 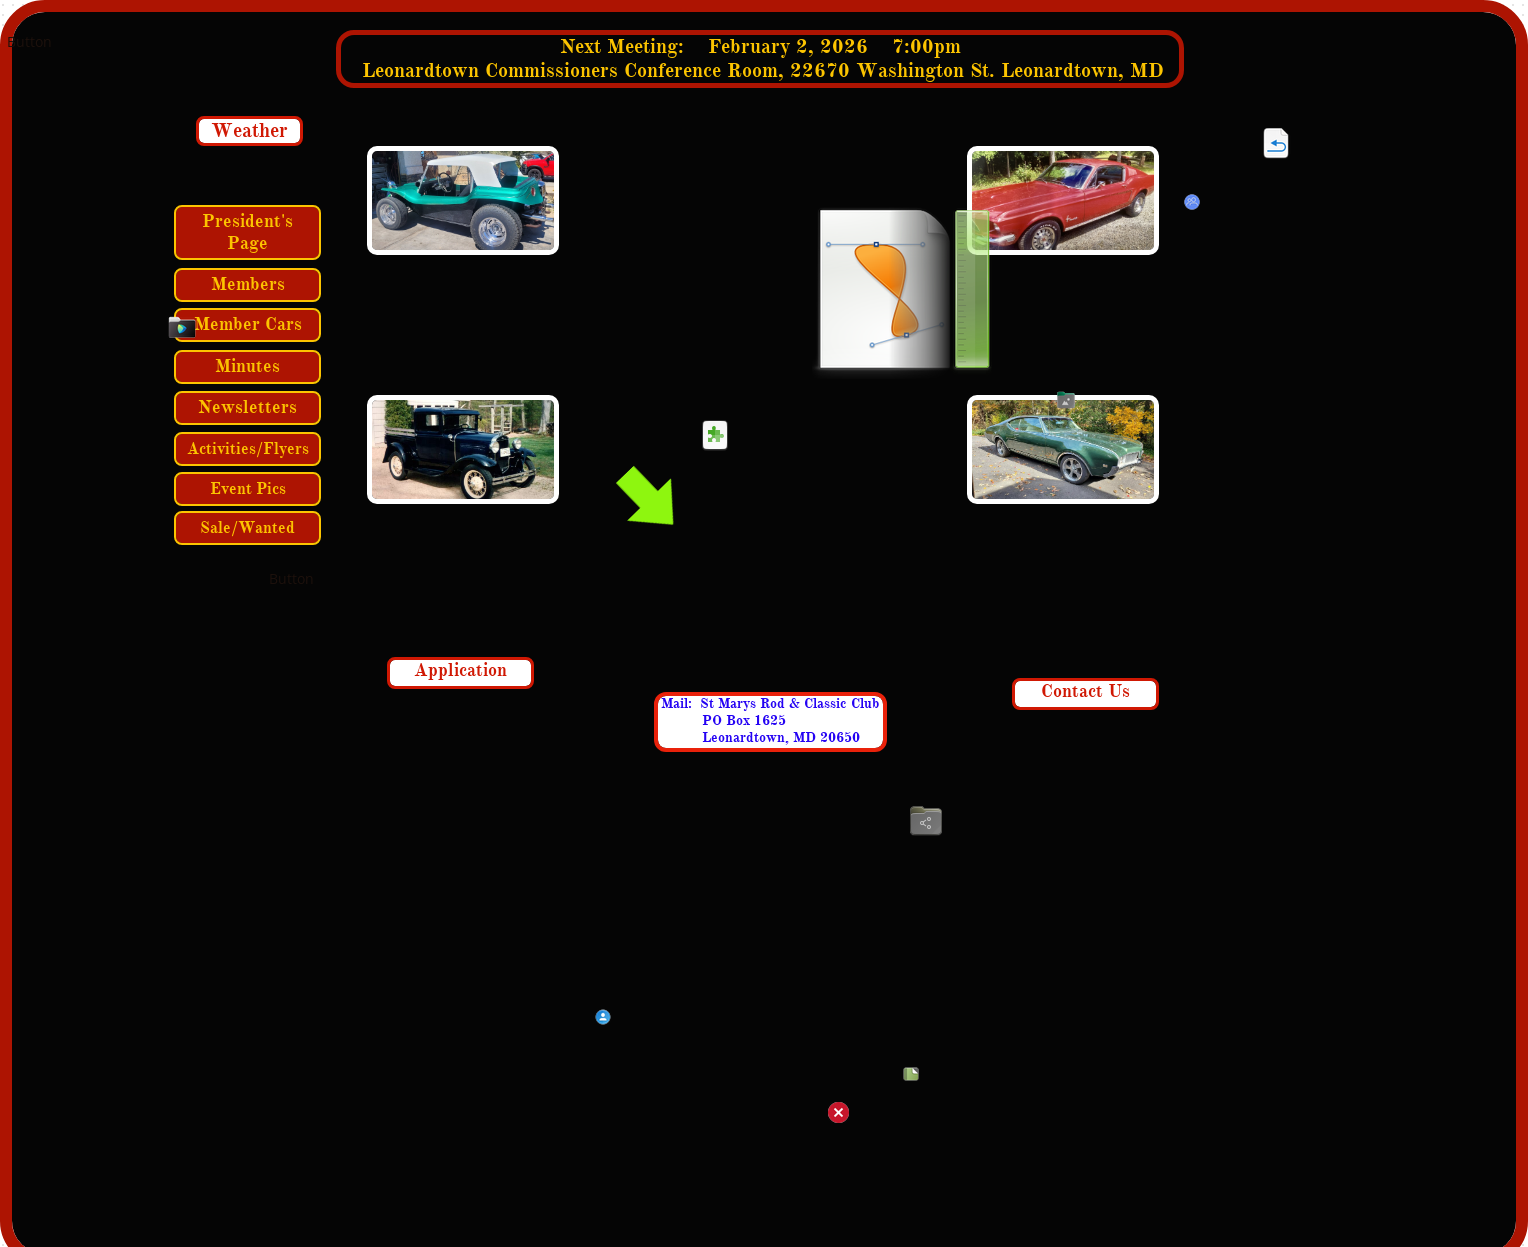 I want to click on revert document to previous version, so click(x=1276, y=143).